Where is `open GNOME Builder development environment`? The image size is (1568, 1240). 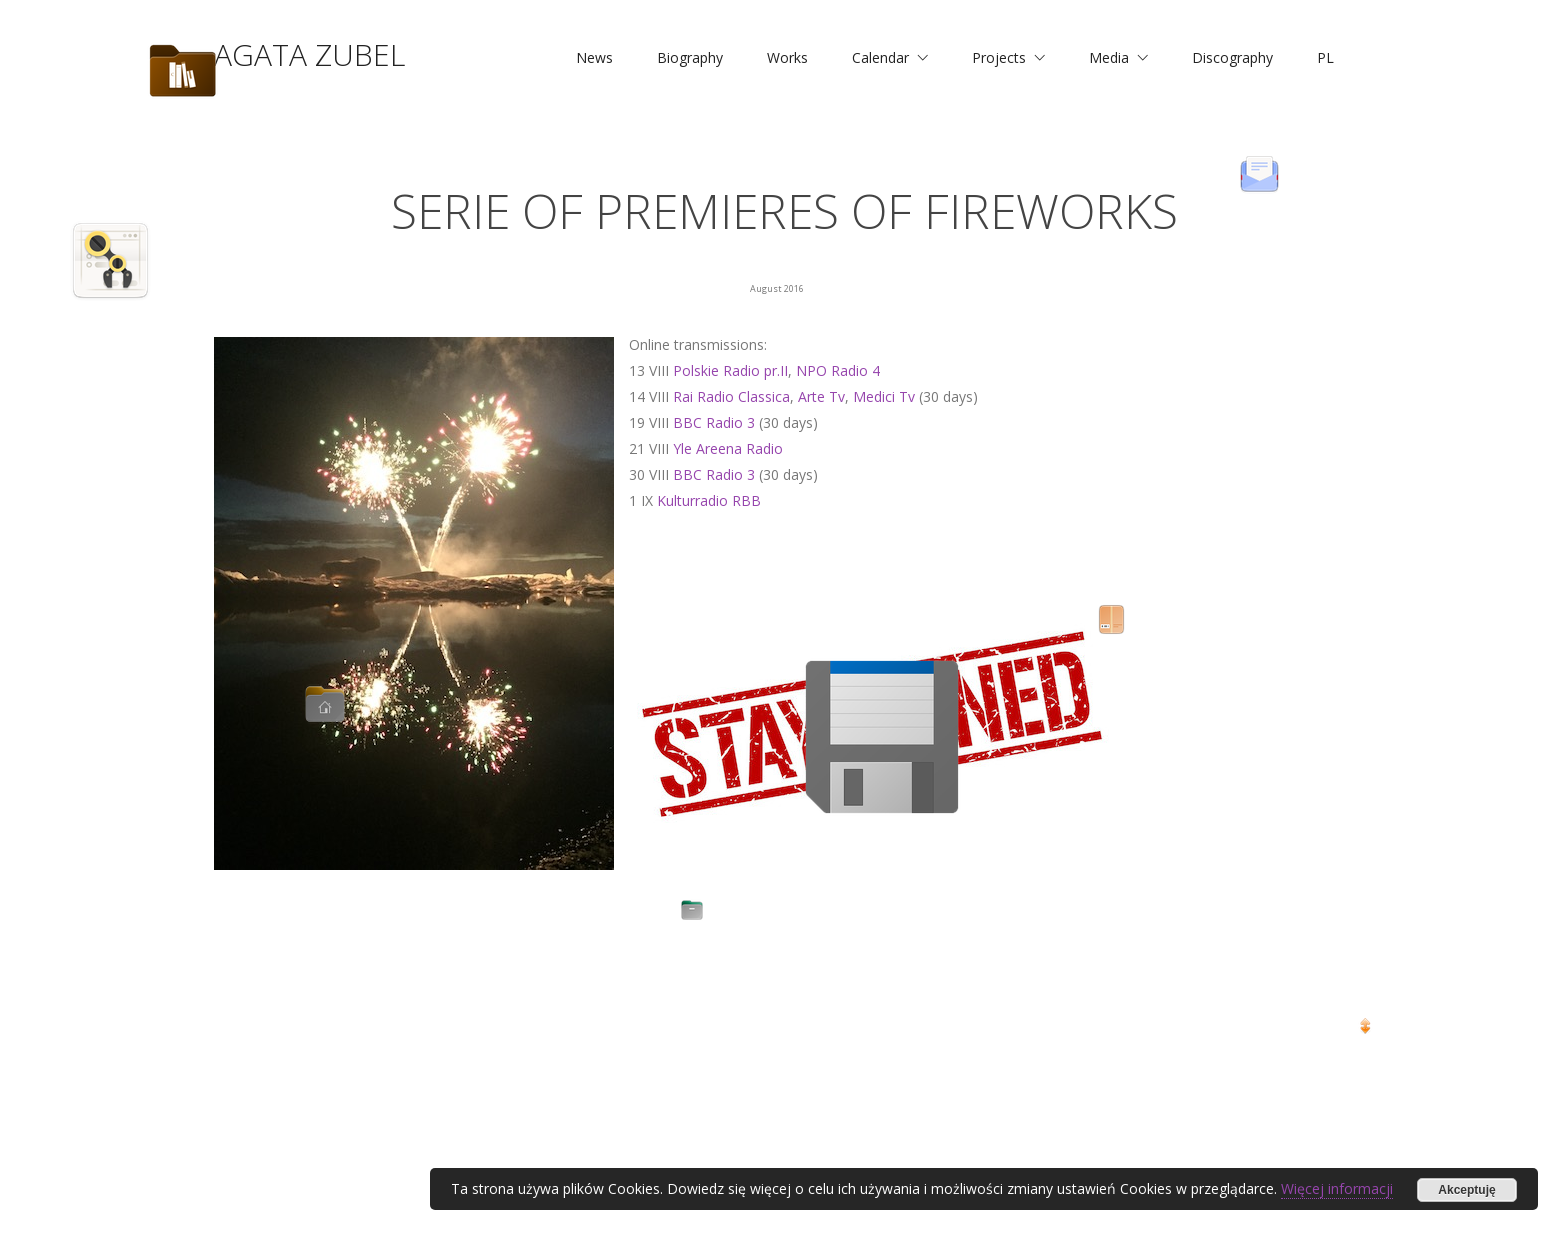
open GNOME Builder development environment is located at coordinates (110, 260).